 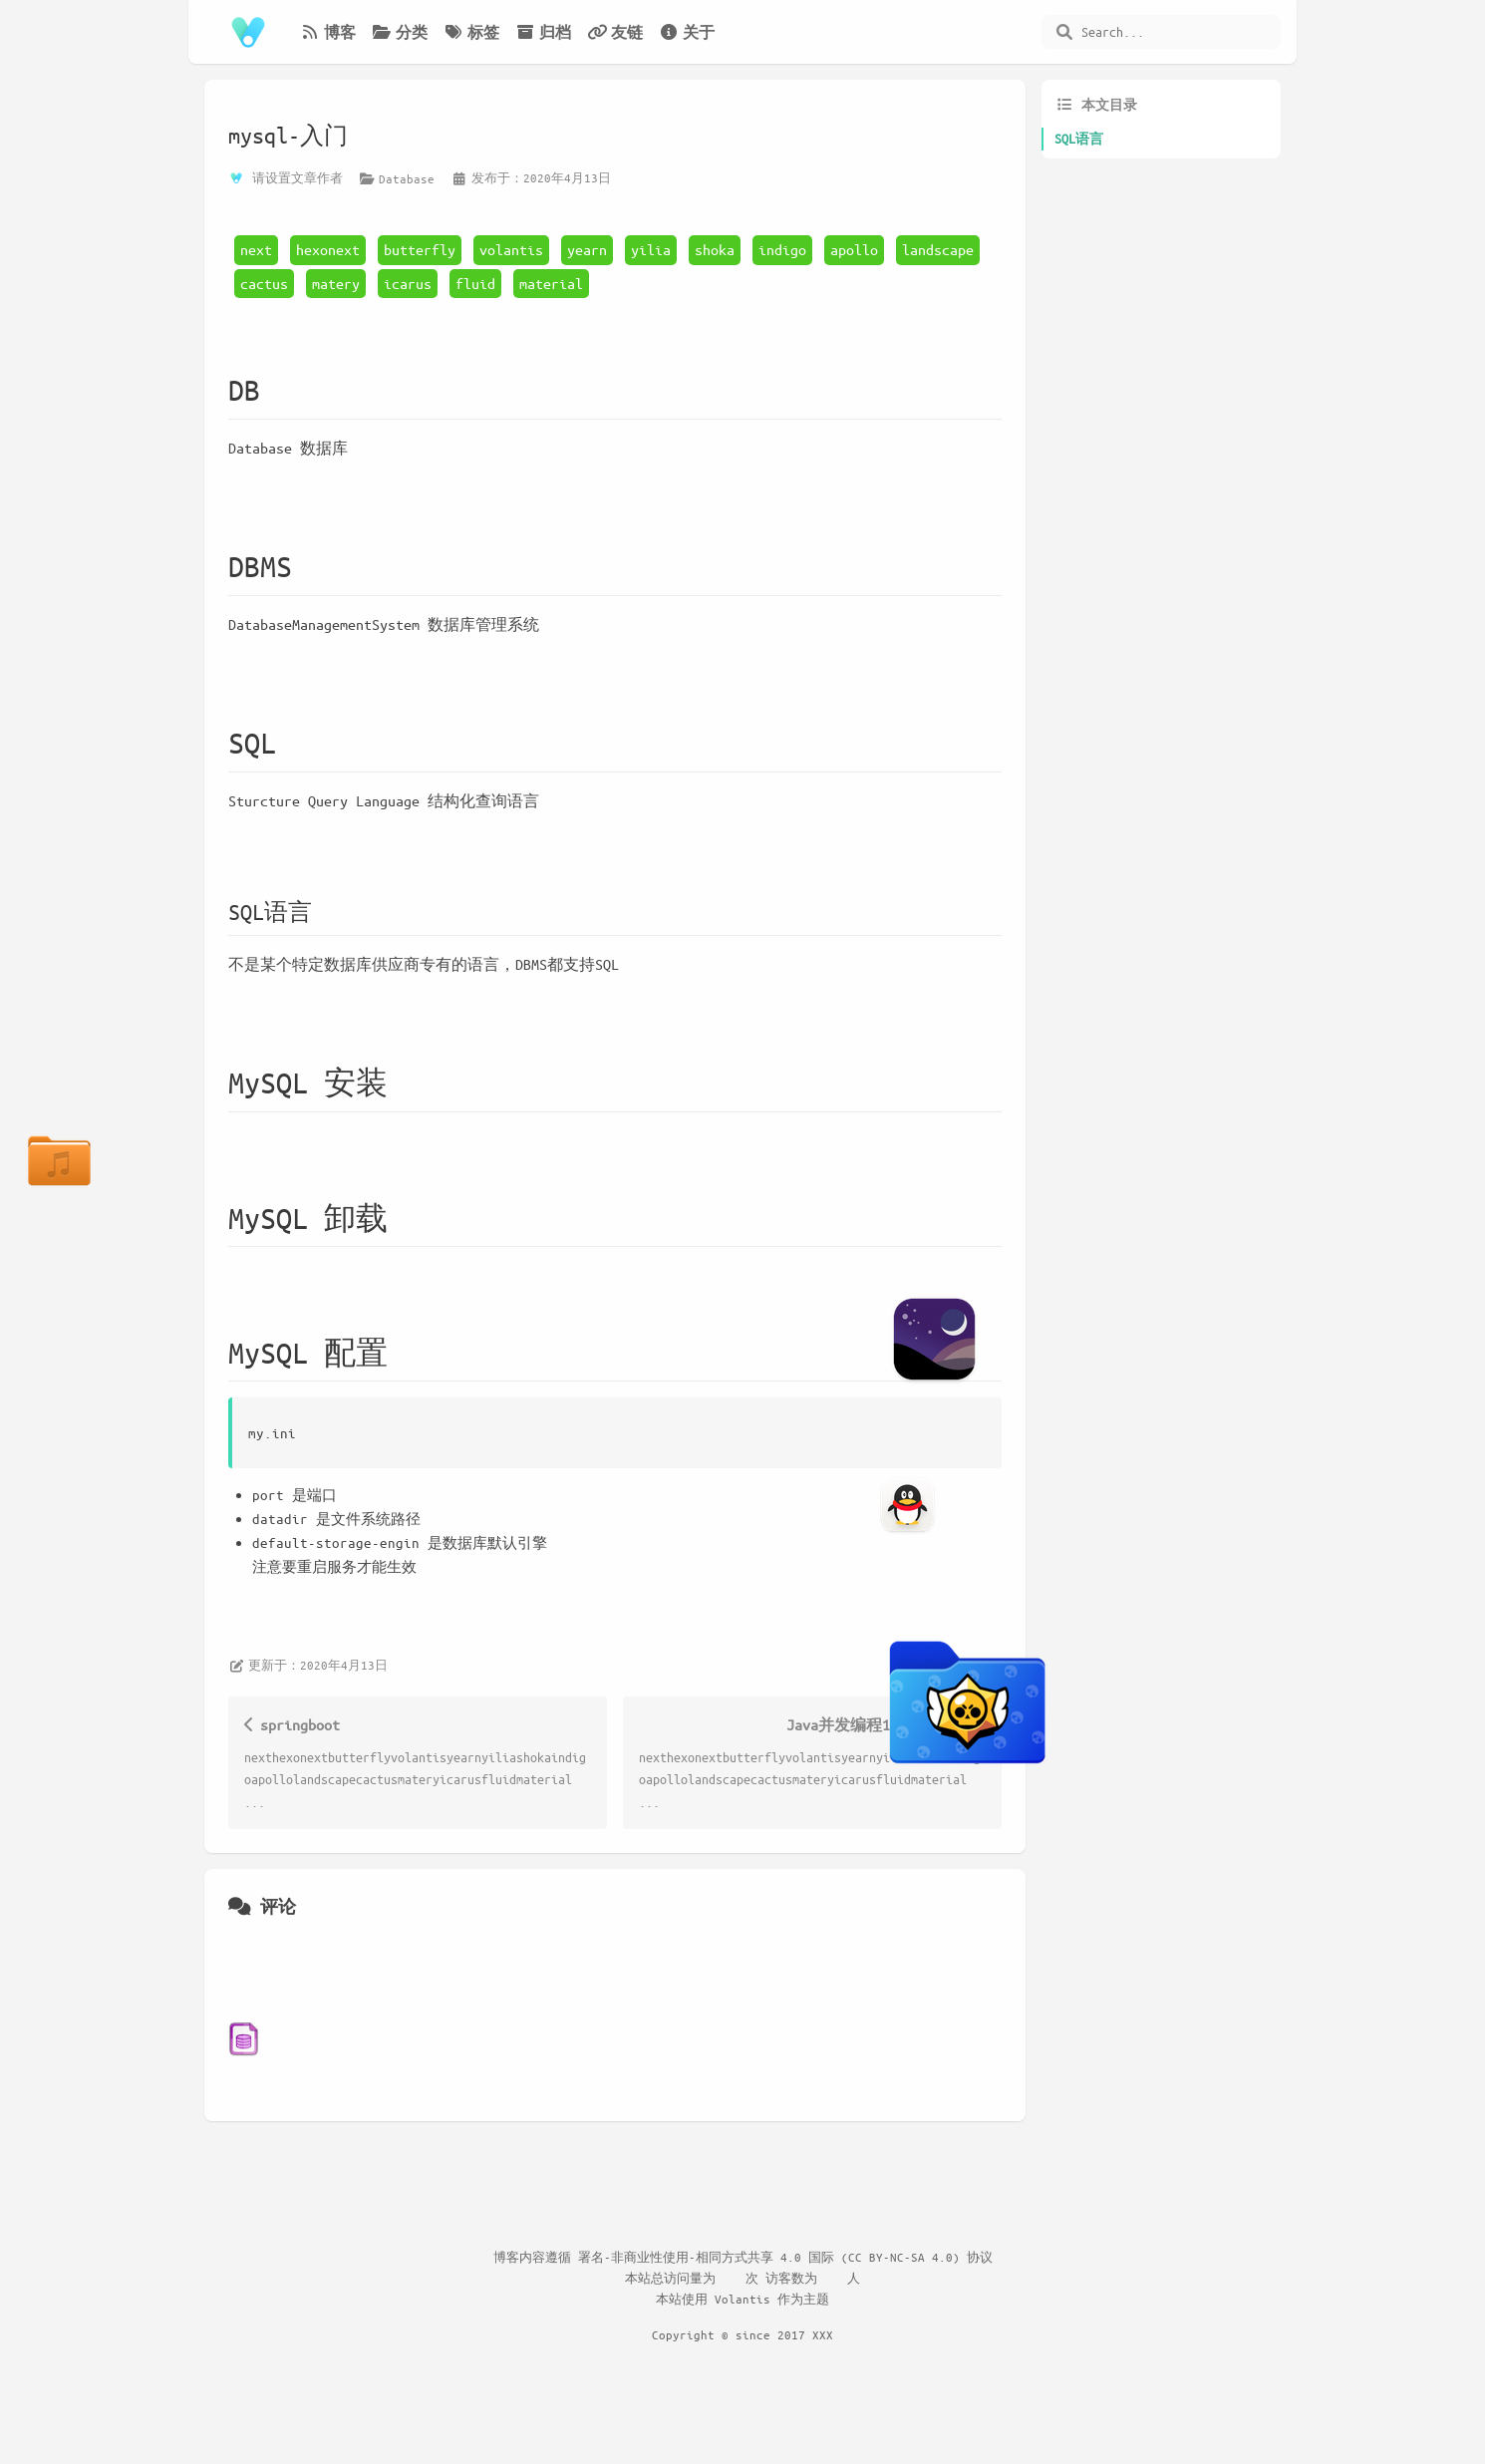 What do you see at coordinates (934, 1339) in the screenshot?
I see `open stellarium planetarium app` at bounding box center [934, 1339].